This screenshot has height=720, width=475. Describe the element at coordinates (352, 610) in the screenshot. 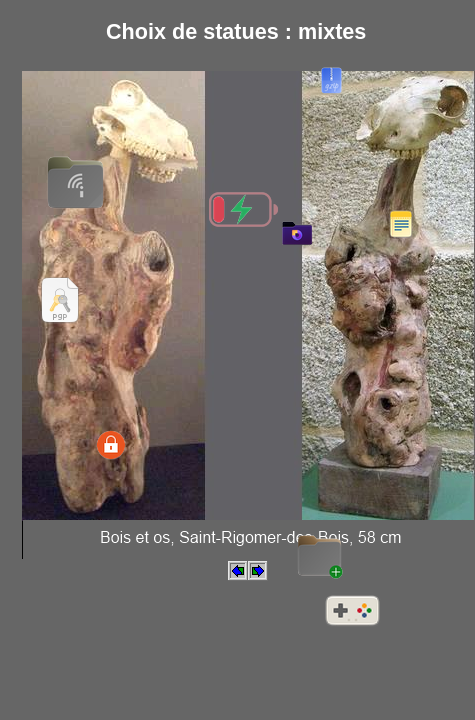

I see `game controller input device` at that location.